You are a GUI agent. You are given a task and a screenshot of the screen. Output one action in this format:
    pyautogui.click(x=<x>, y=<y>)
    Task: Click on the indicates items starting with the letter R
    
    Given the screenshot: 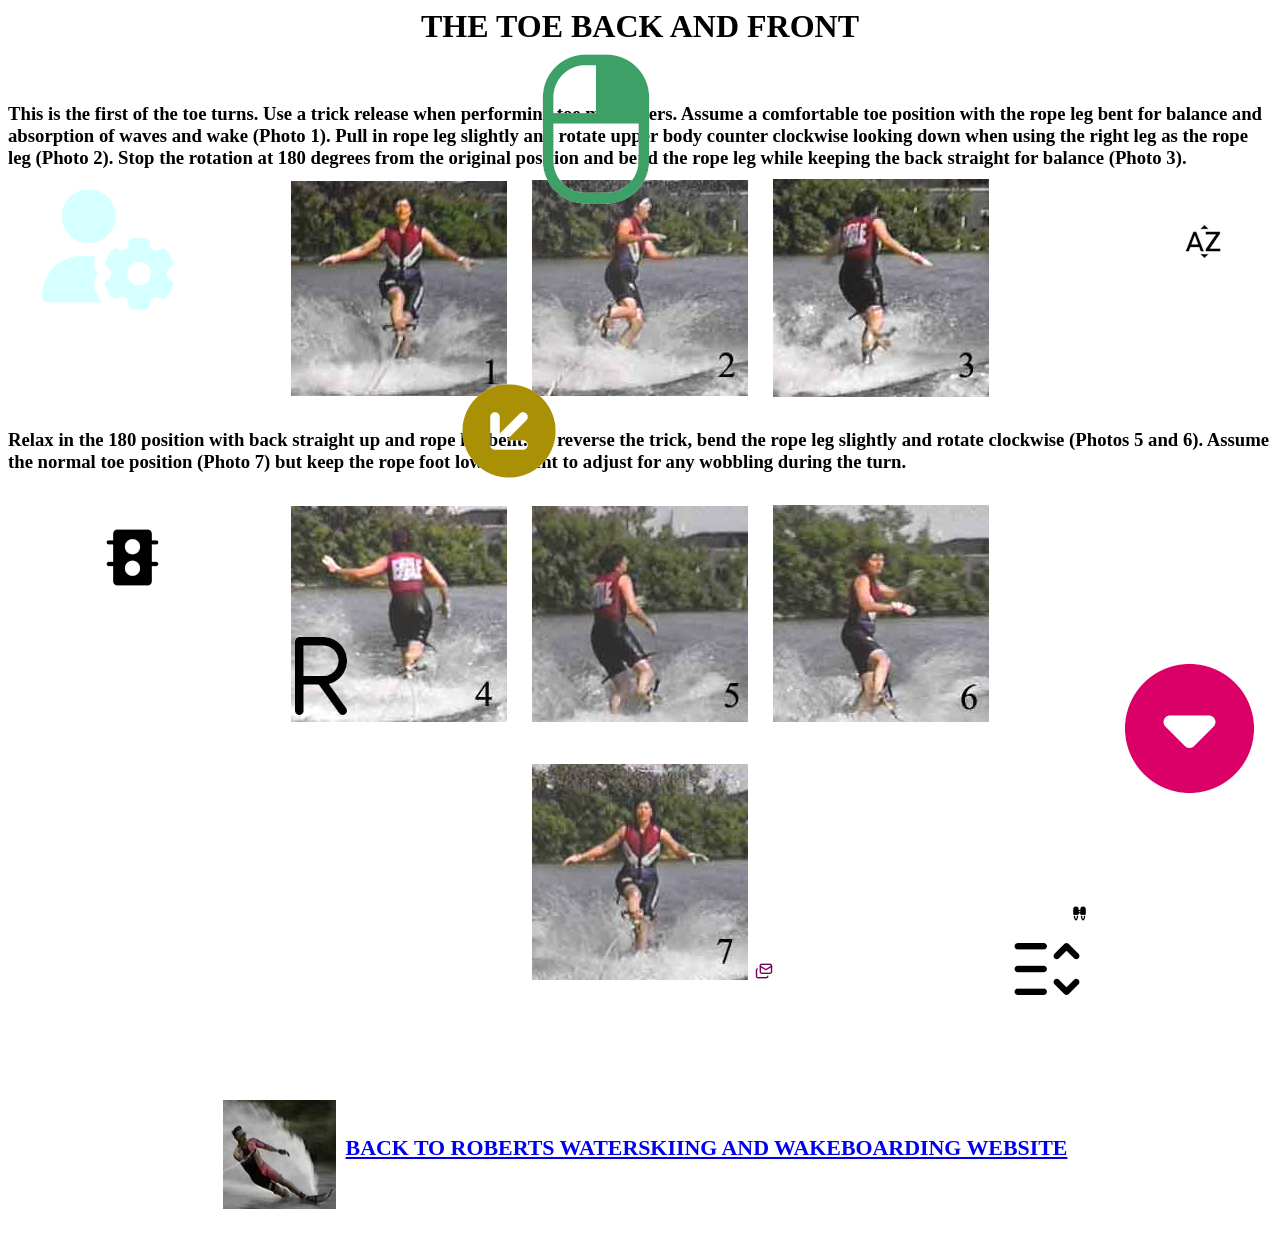 What is the action you would take?
    pyautogui.click(x=321, y=676)
    